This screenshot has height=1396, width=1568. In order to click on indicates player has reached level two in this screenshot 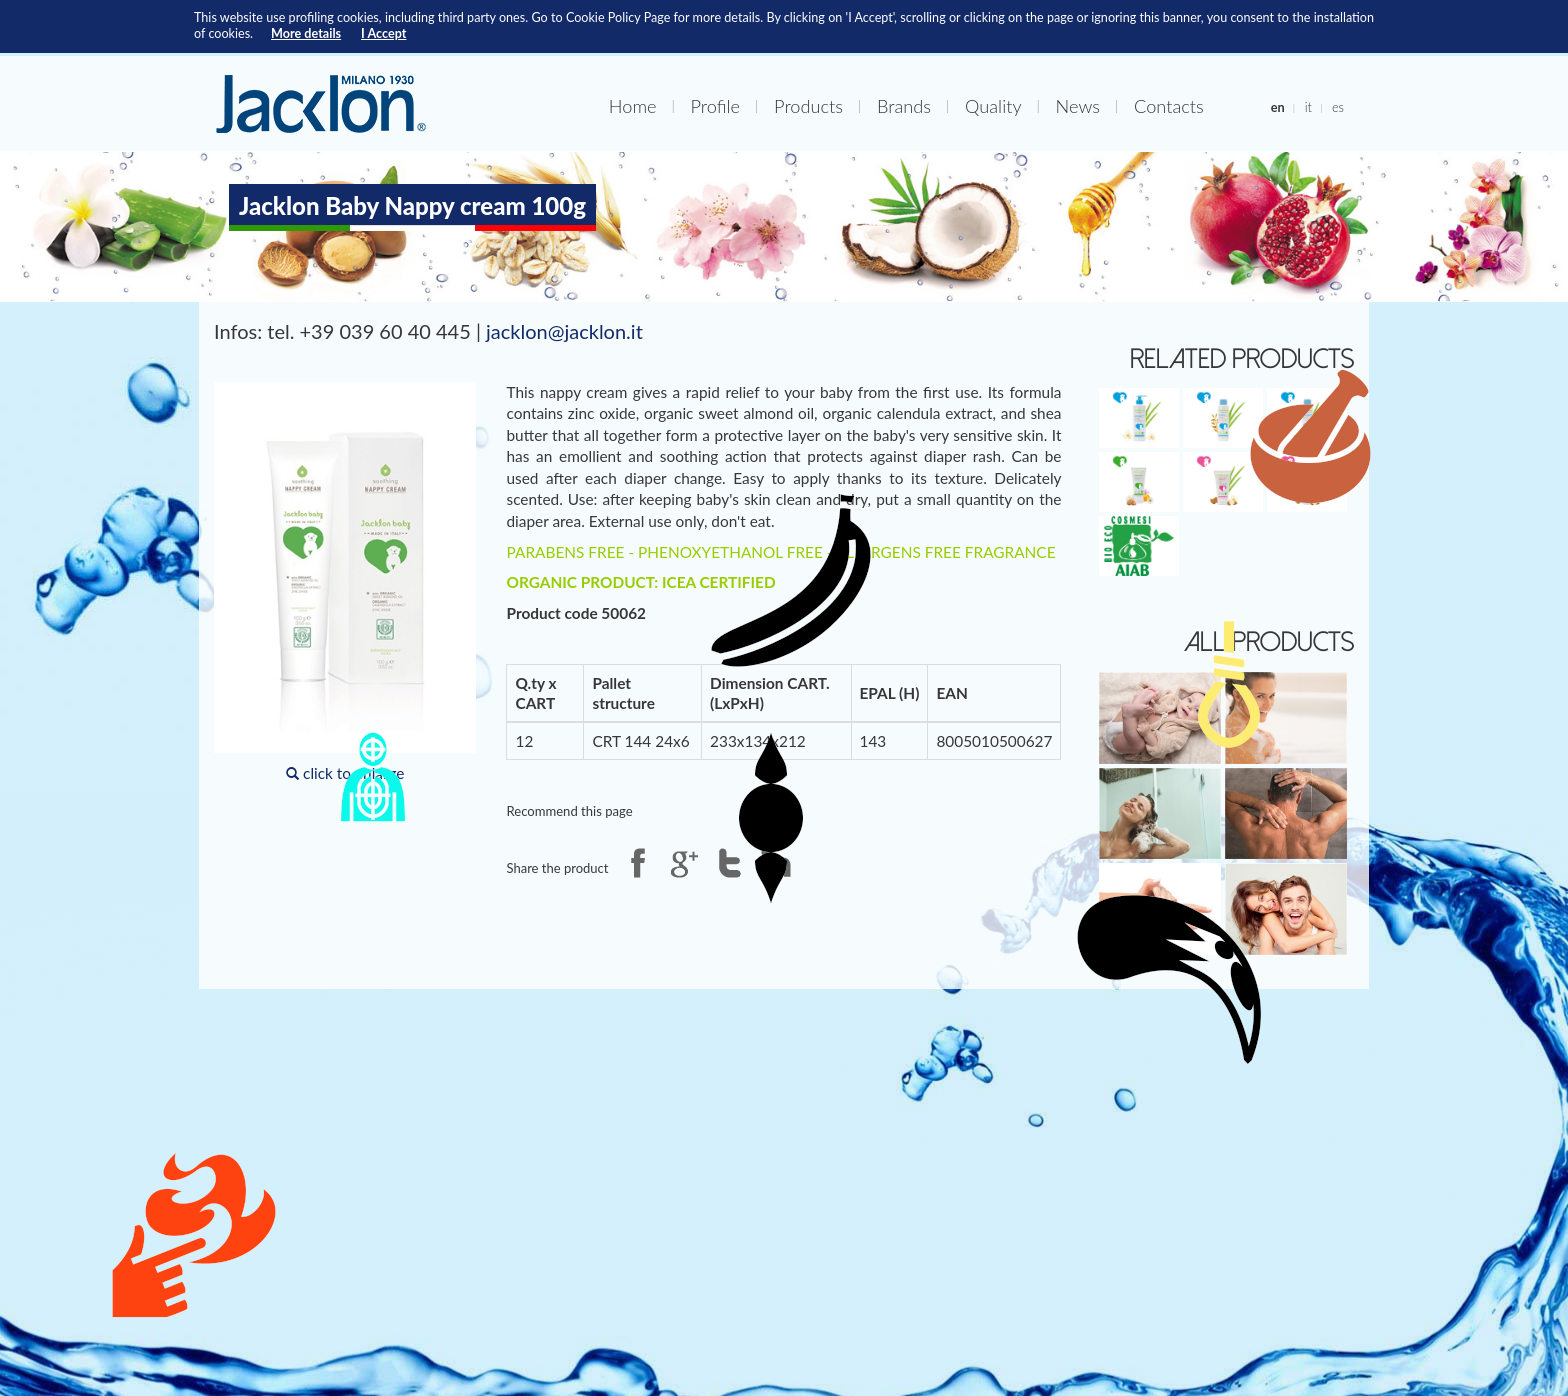, I will do `click(771, 818)`.